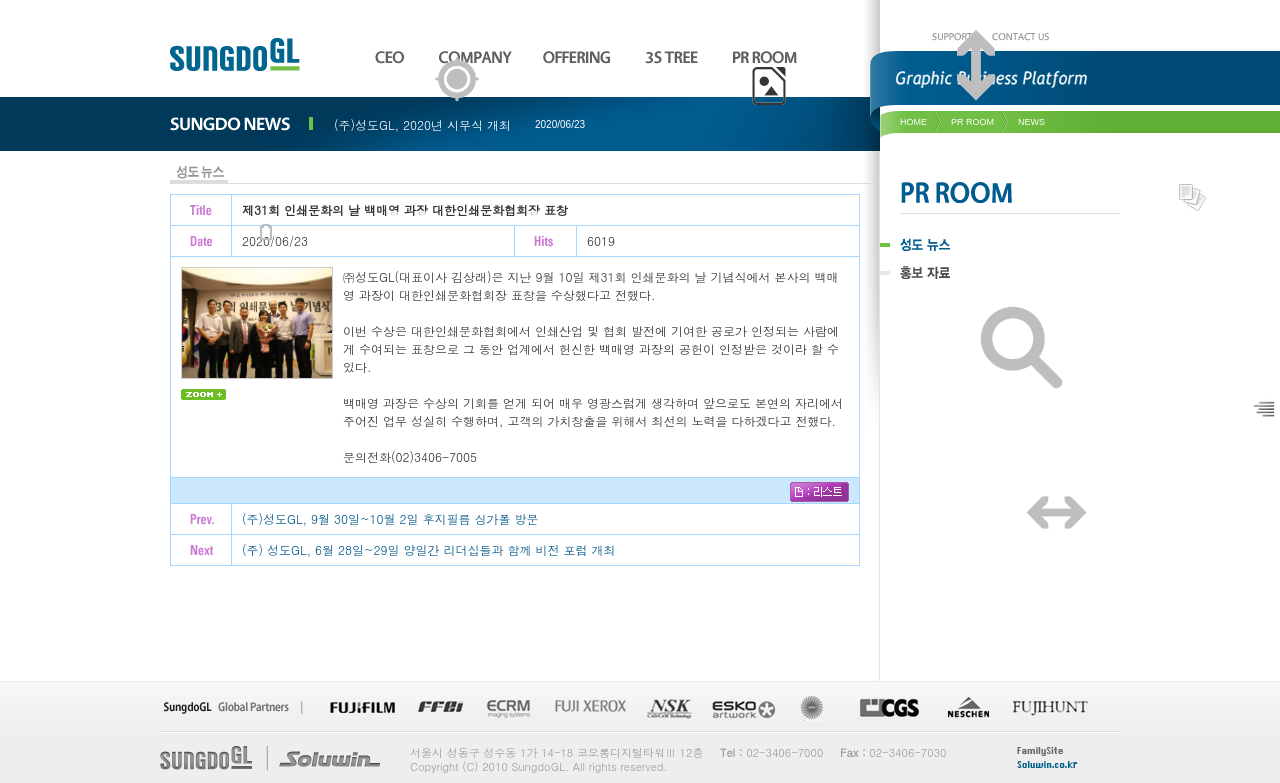  I want to click on indicates battery is empty or critically low, so click(266, 232).